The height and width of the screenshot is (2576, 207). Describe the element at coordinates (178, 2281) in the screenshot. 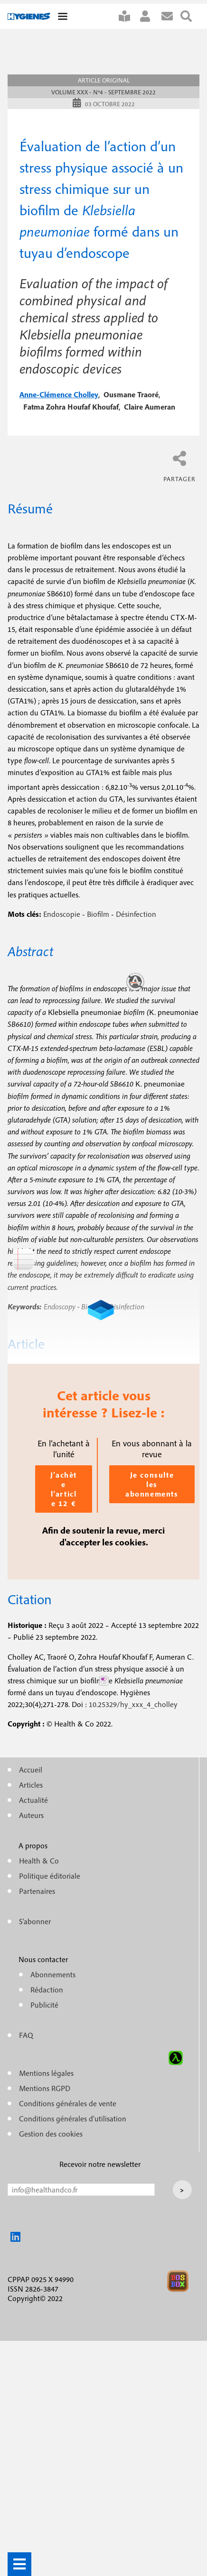

I see `launch dosbox-x emulator` at that location.